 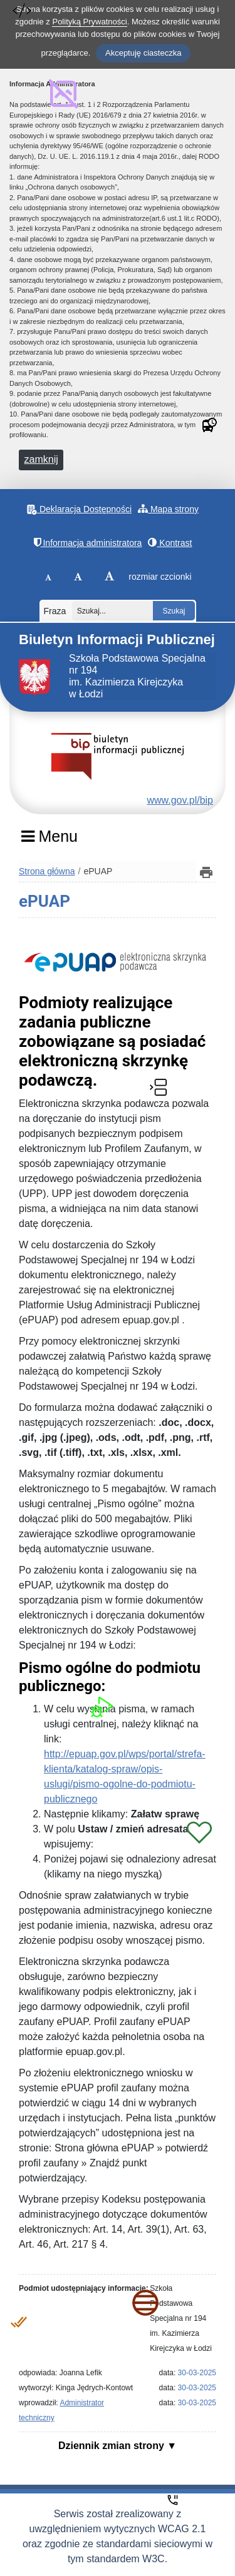 What do you see at coordinates (209, 425) in the screenshot?
I see `view bus departure times` at bounding box center [209, 425].